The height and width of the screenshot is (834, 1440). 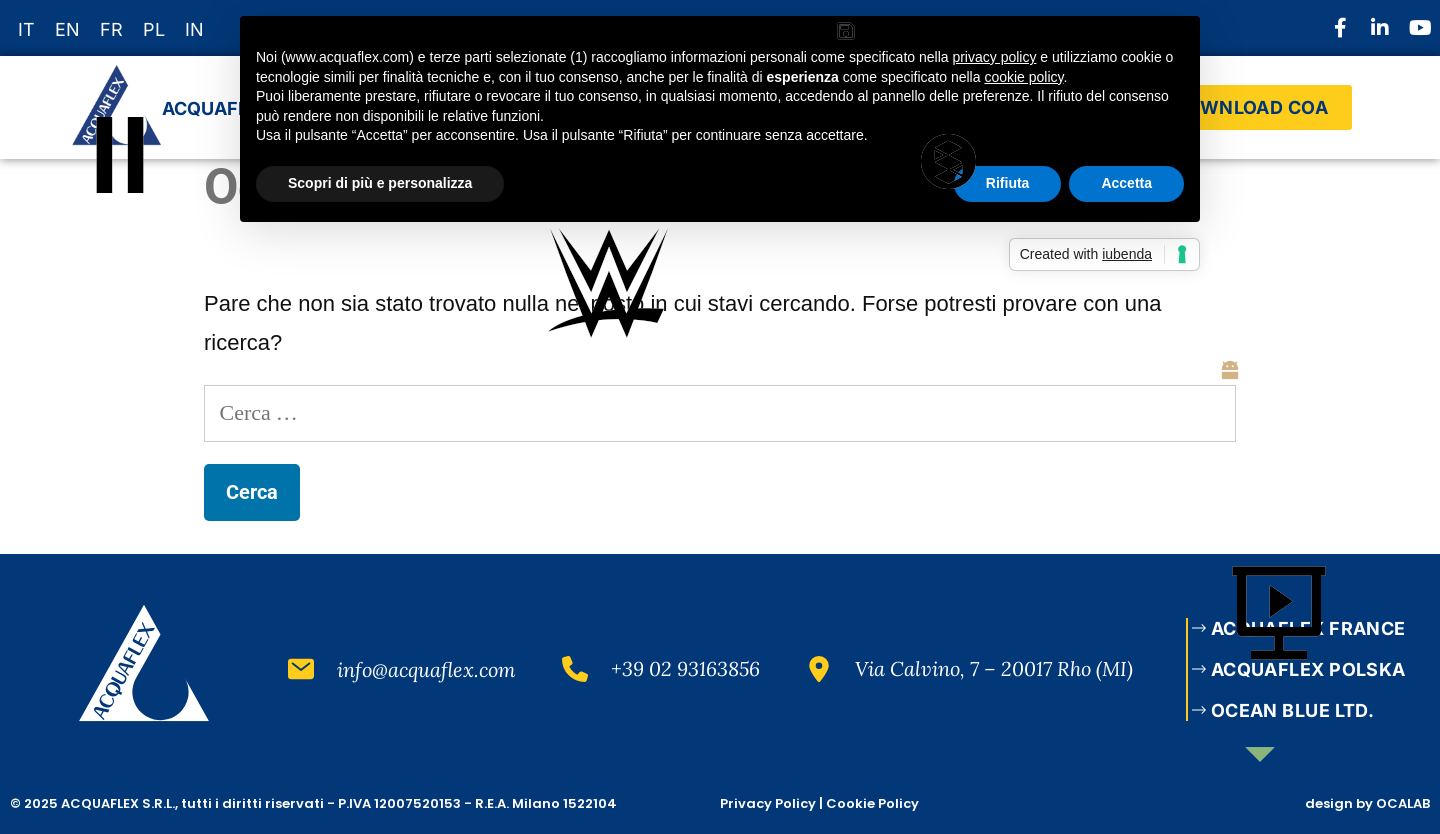 What do you see at coordinates (948, 161) in the screenshot?
I see `open scrapbox app` at bounding box center [948, 161].